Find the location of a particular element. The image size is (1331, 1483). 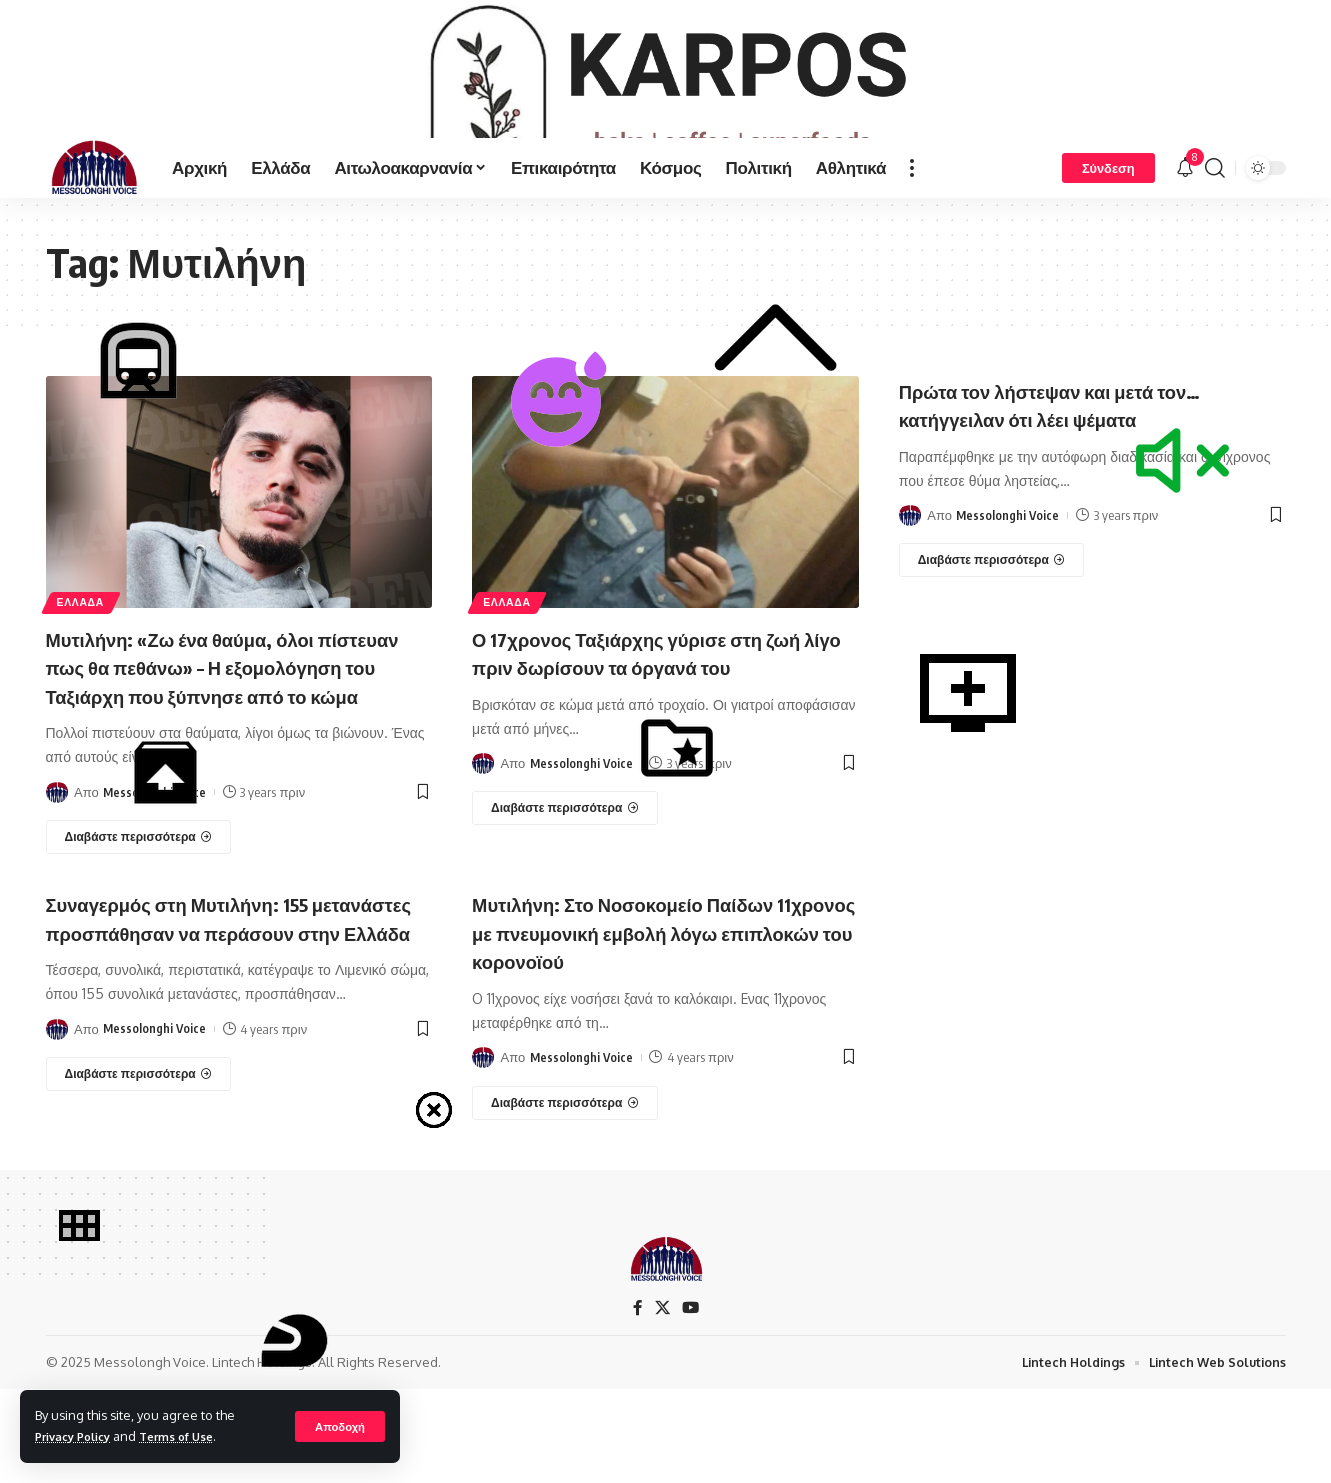

access your starred or favorite files is located at coordinates (677, 748).